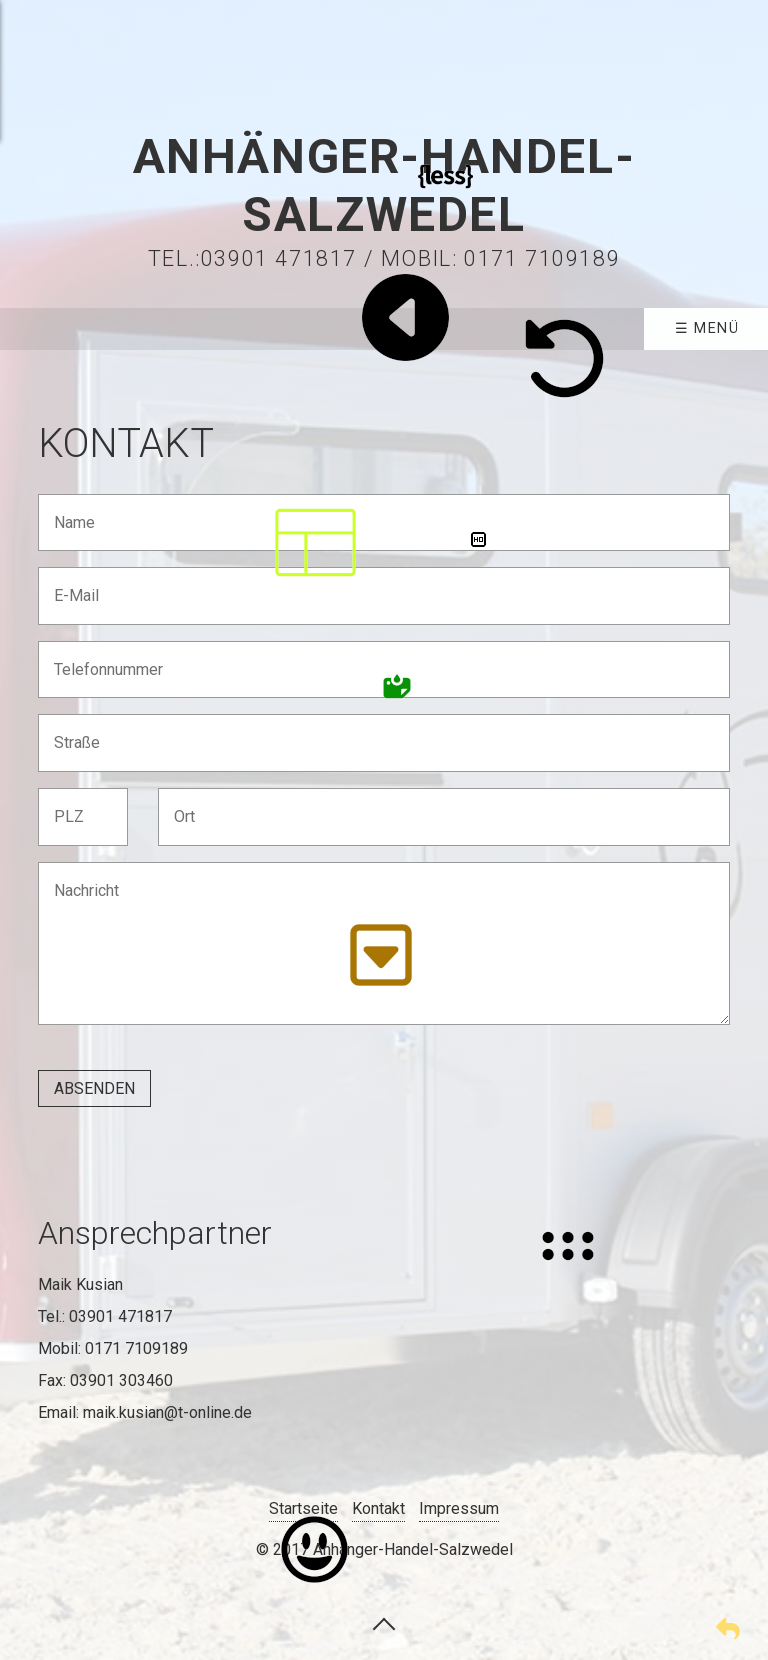 This screenshot has height=1660, width=768. What do you see at coordinates (397, 688) in the screenshot?
I see `indicates waterproof or water-resistant covering` at bounding box center [397, 688].